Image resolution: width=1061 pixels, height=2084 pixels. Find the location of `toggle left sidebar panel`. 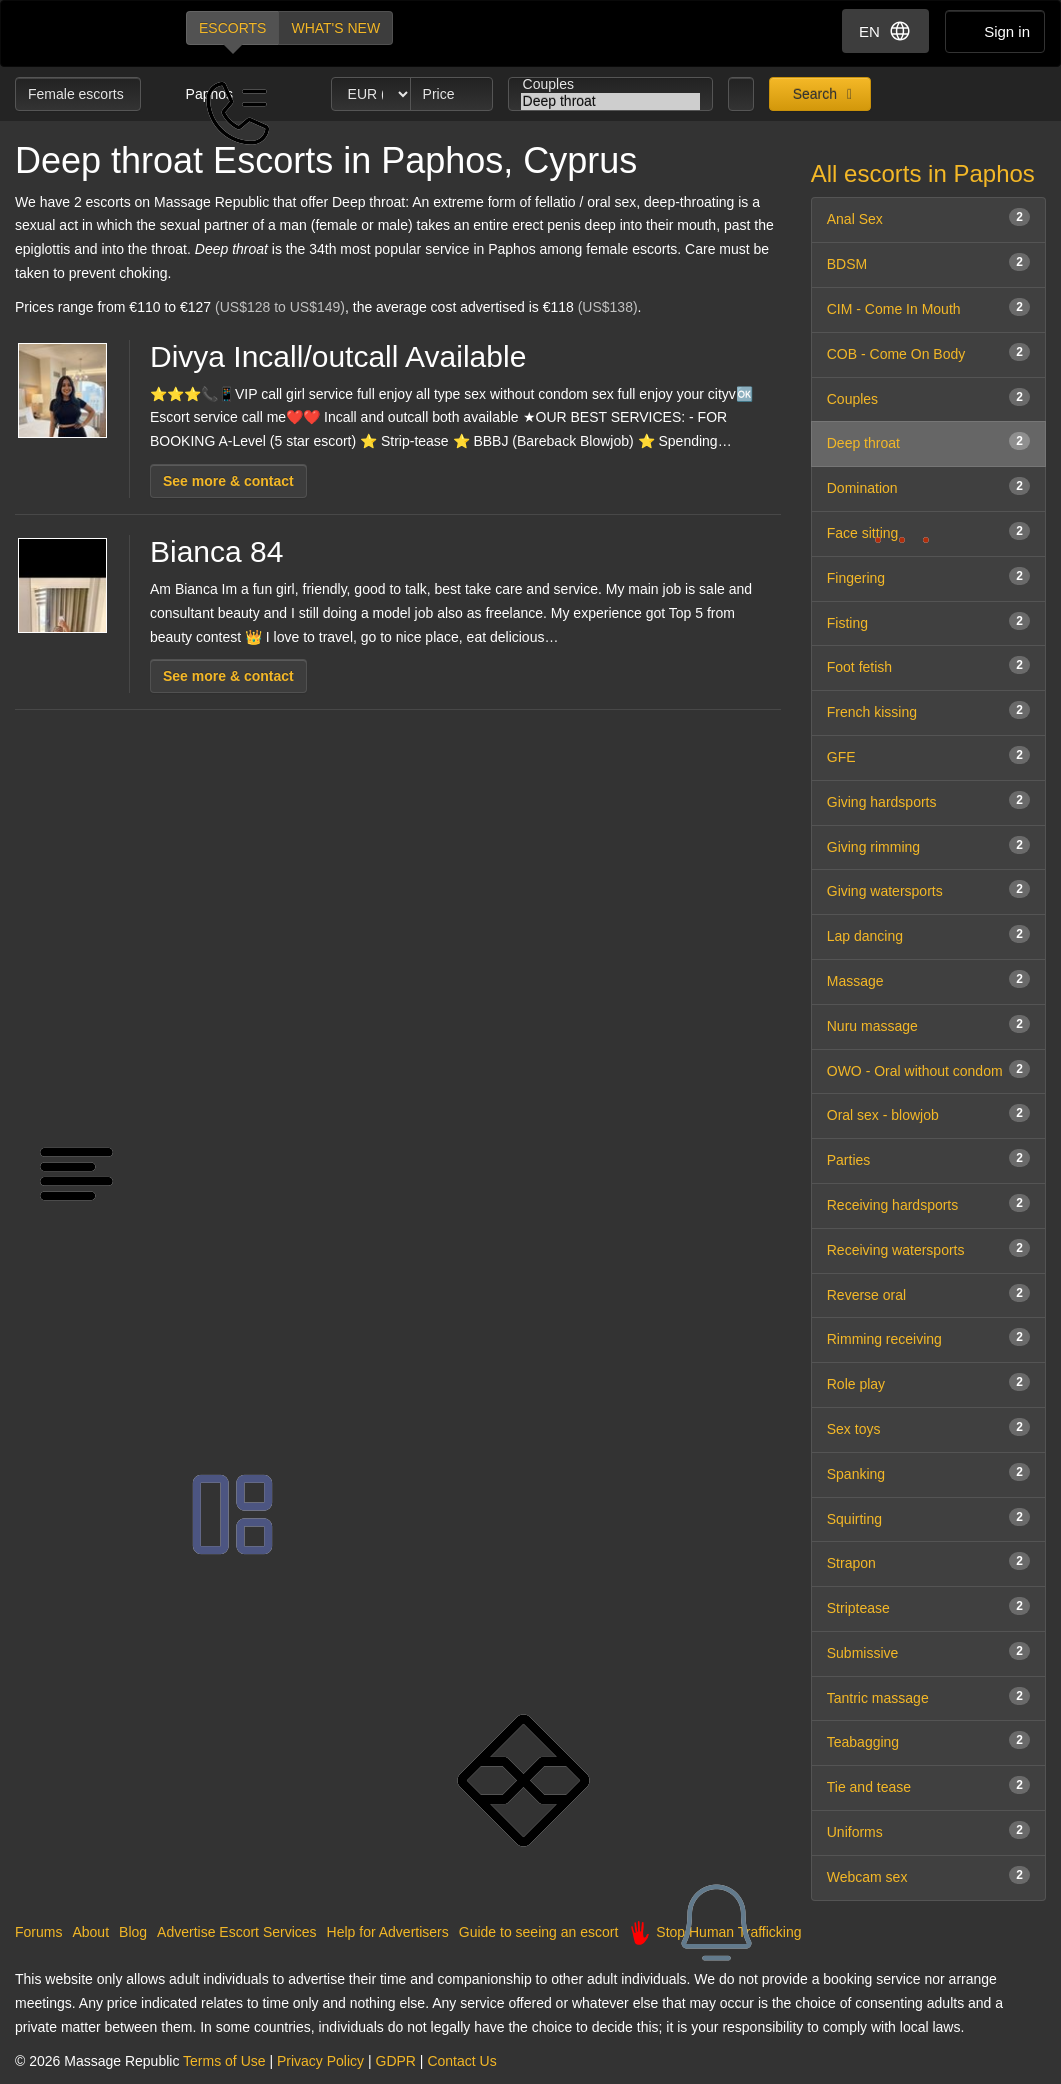

toggle left sidebar panel is located at coordinates (232, 1514).